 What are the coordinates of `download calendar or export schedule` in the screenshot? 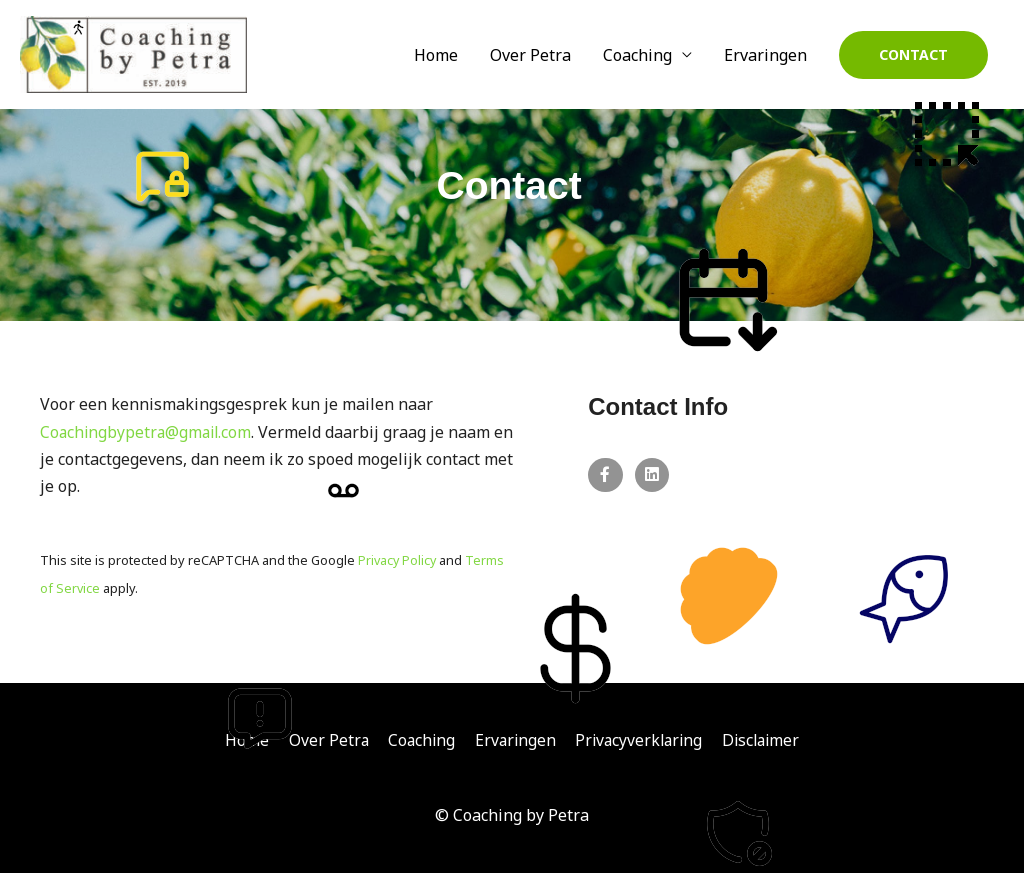 It's located at (723, 297).